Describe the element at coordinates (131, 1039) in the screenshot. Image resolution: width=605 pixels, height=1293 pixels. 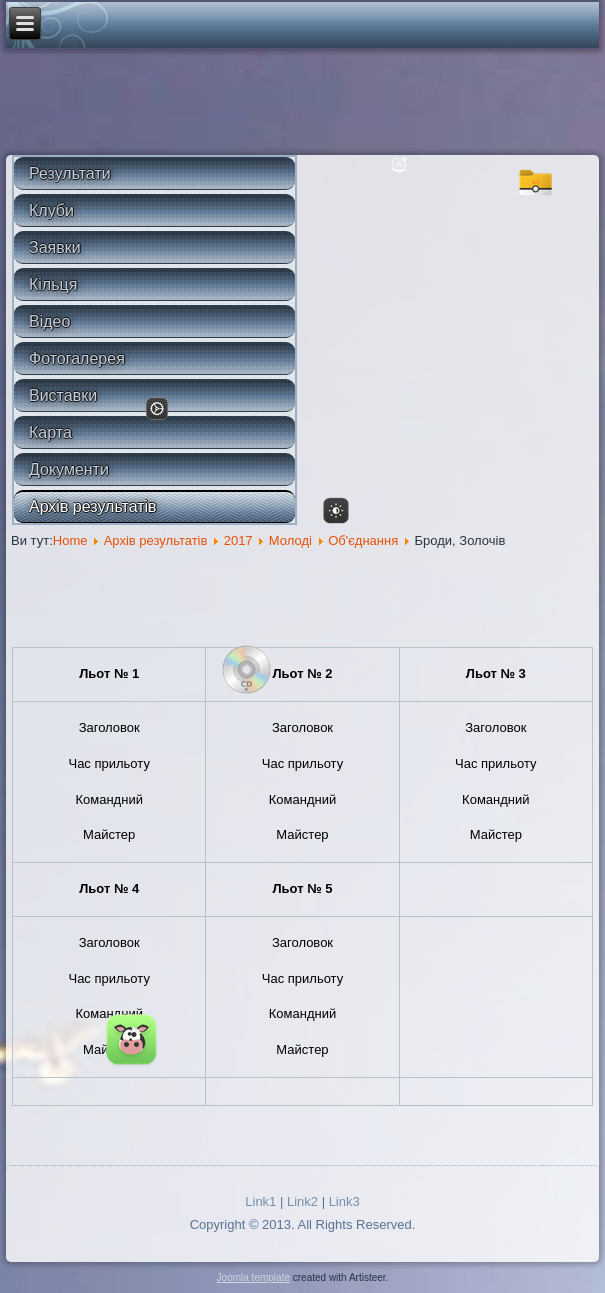
I see `open the calf audio plugin suite` at that location.